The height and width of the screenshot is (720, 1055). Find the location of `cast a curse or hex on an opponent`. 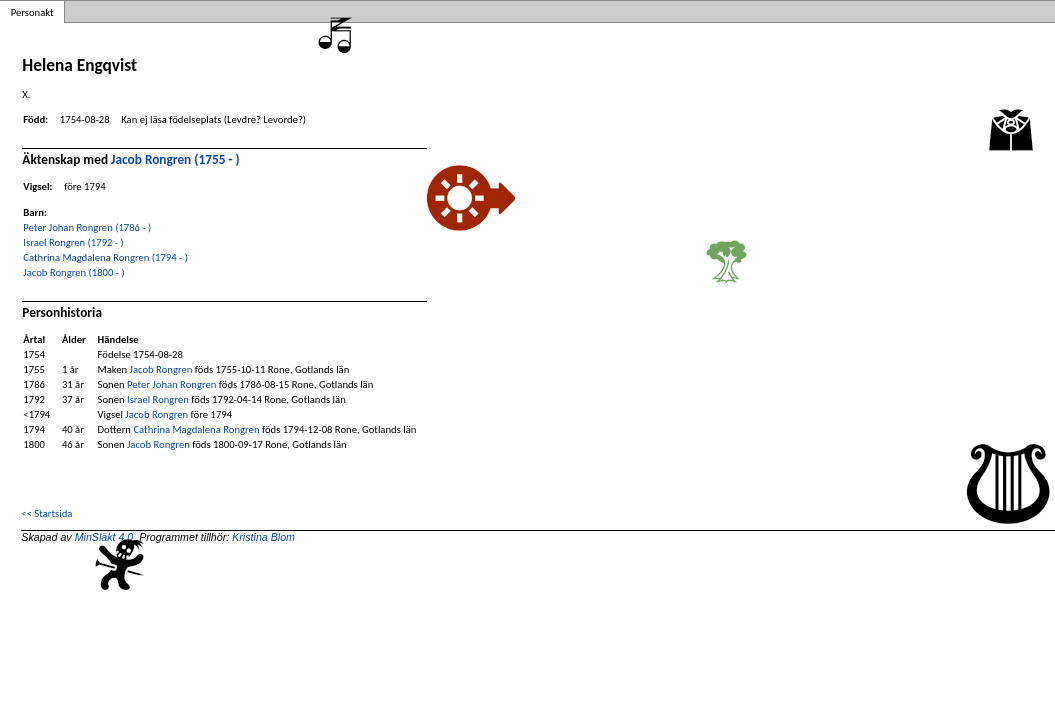

cast a curse or hex on an opponent is located at coordinates (120, 564).